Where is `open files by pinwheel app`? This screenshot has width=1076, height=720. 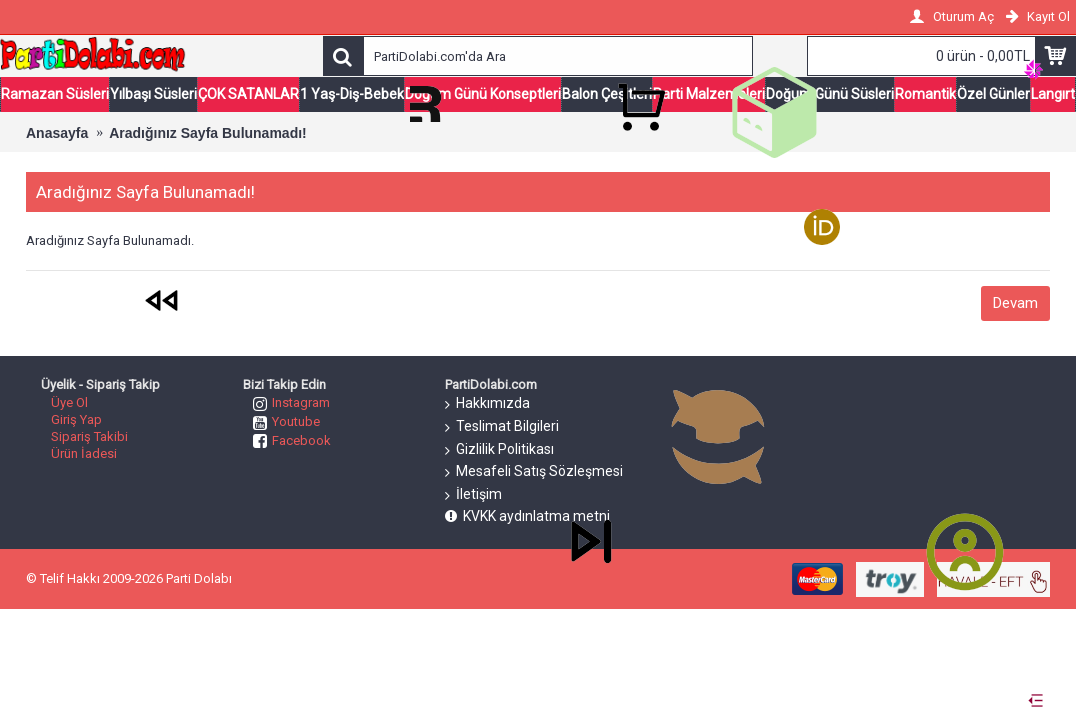 open files by pinwheel app is located at coordinates (1033, 69).